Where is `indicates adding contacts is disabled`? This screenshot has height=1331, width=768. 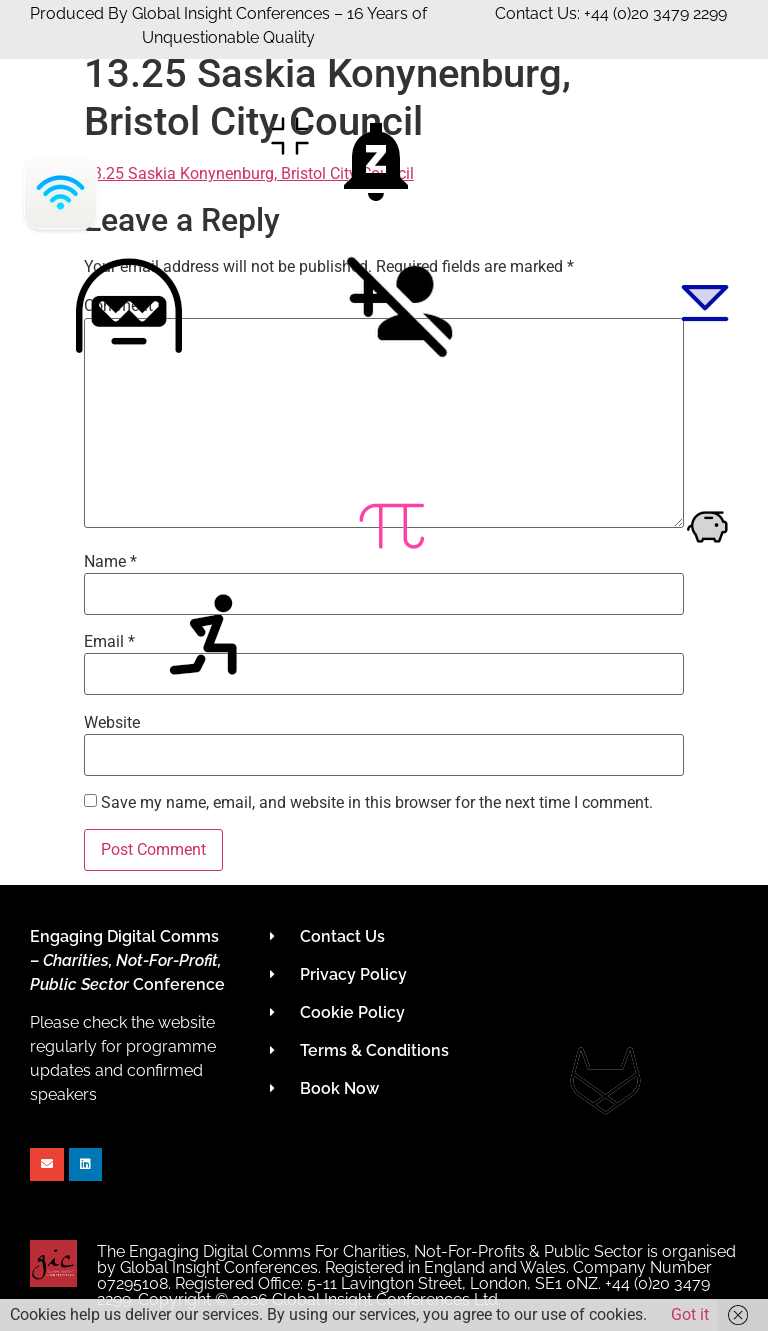
indicates adding contacts is disabled is located at coordinates (401, 303).